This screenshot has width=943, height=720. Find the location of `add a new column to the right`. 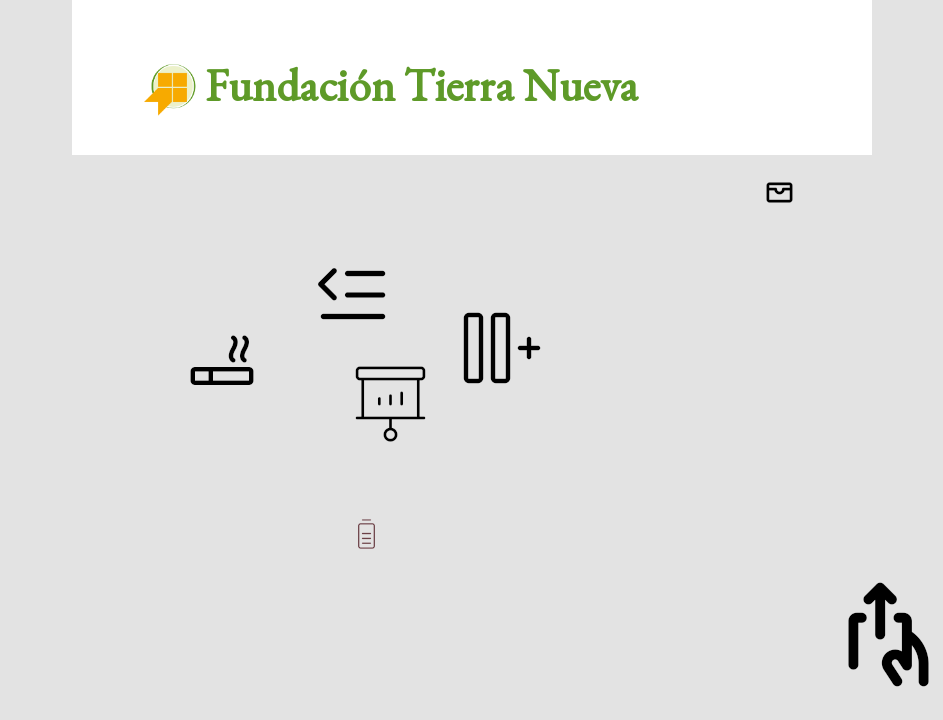

add a new column to the right is located at coordinates (496, 348).